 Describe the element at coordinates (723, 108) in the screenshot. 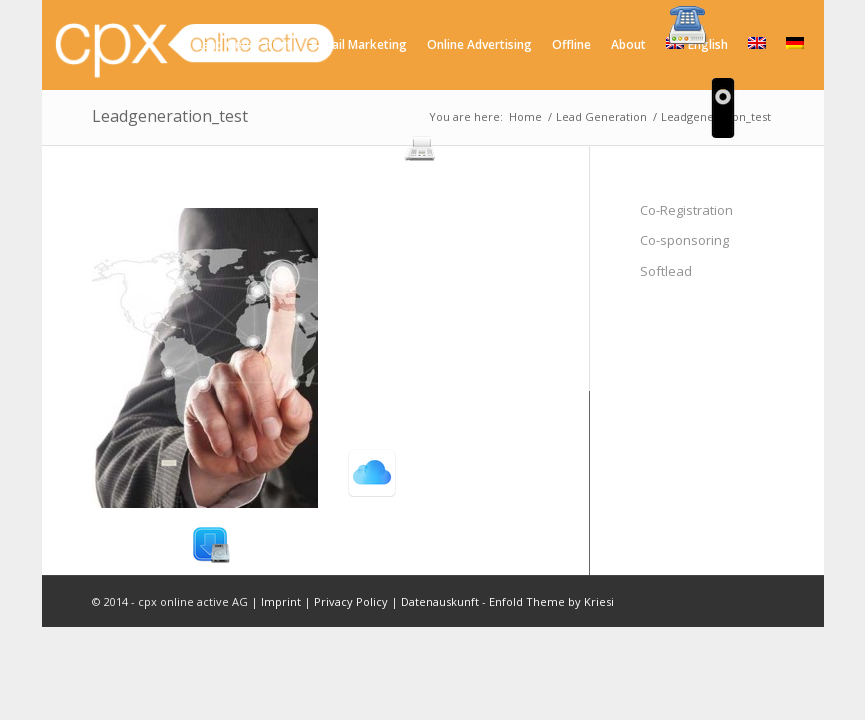

I see `view connected iPod Shuffle in sidebar` at that location.